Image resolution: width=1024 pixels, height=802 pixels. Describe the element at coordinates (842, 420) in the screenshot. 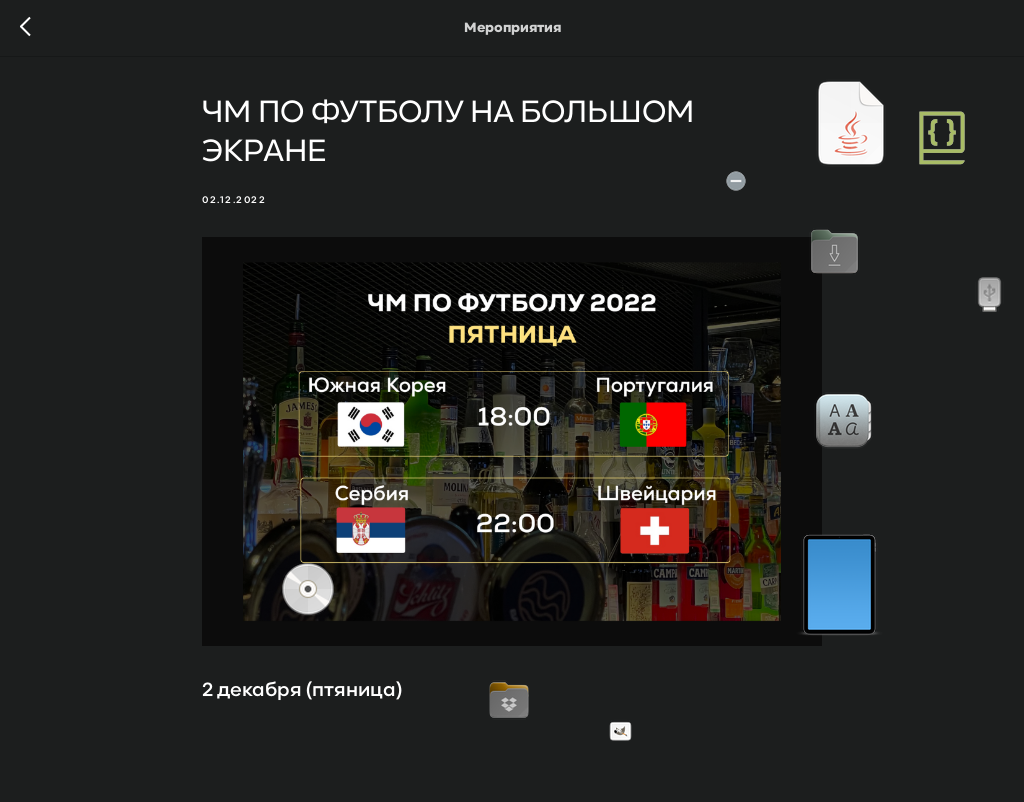

I see `open font book to manage installed fonts` at that location.